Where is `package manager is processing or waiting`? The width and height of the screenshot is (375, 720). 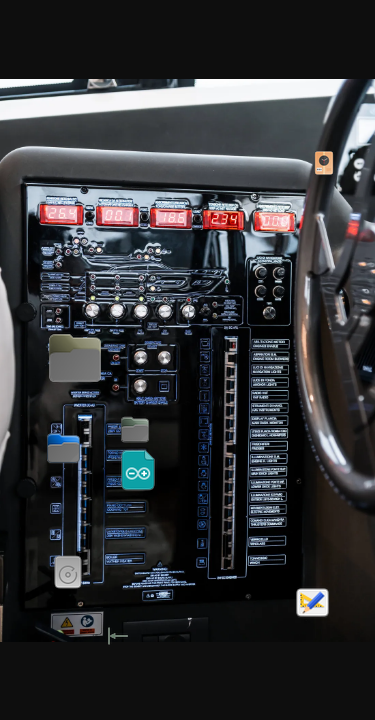
package manager is processing or waiting is located at coordinates (324, 163).